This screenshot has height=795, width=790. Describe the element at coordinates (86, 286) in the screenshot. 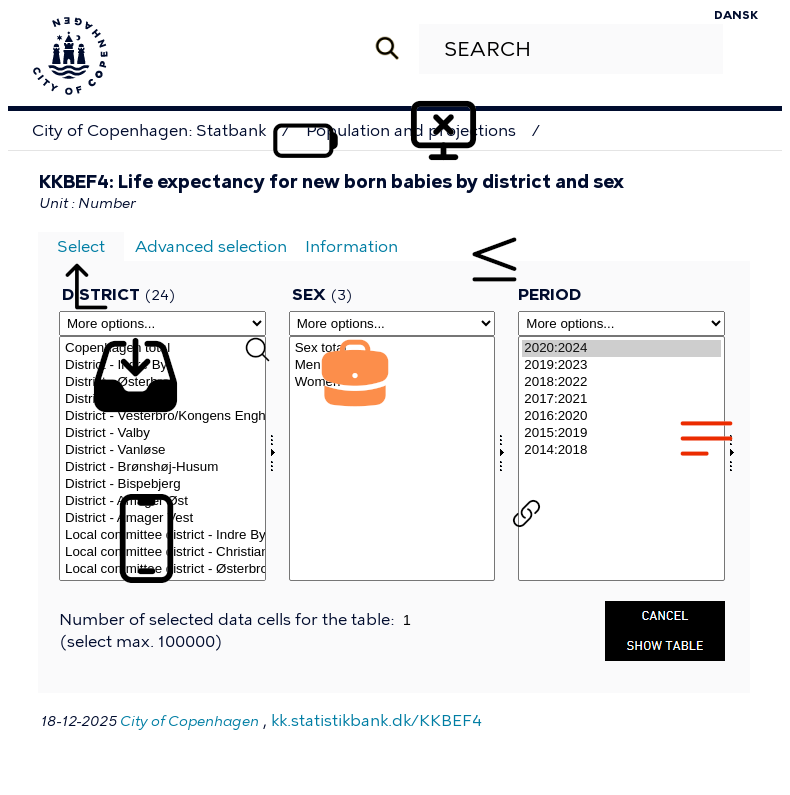

I see `go back and up to previous level` at that location.